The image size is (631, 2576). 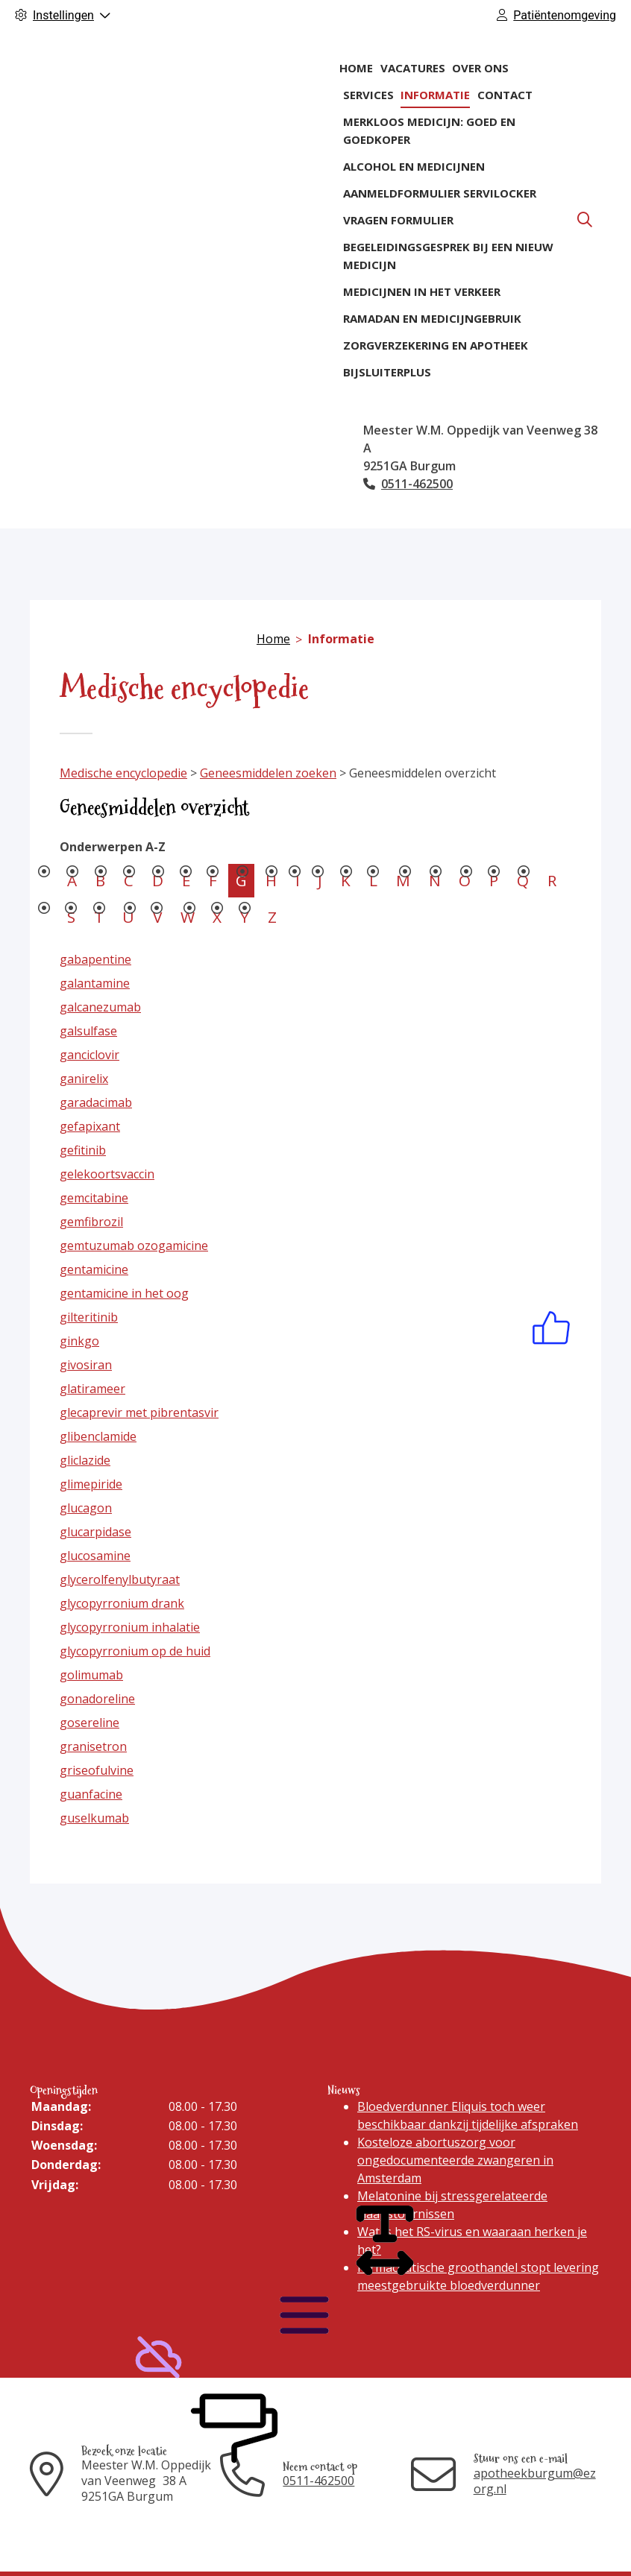 What do you see at coordinates (158, 2357) in the screenshot?
I see `cloud sync or storage is unavailable` at bounding box center [158, 2357].